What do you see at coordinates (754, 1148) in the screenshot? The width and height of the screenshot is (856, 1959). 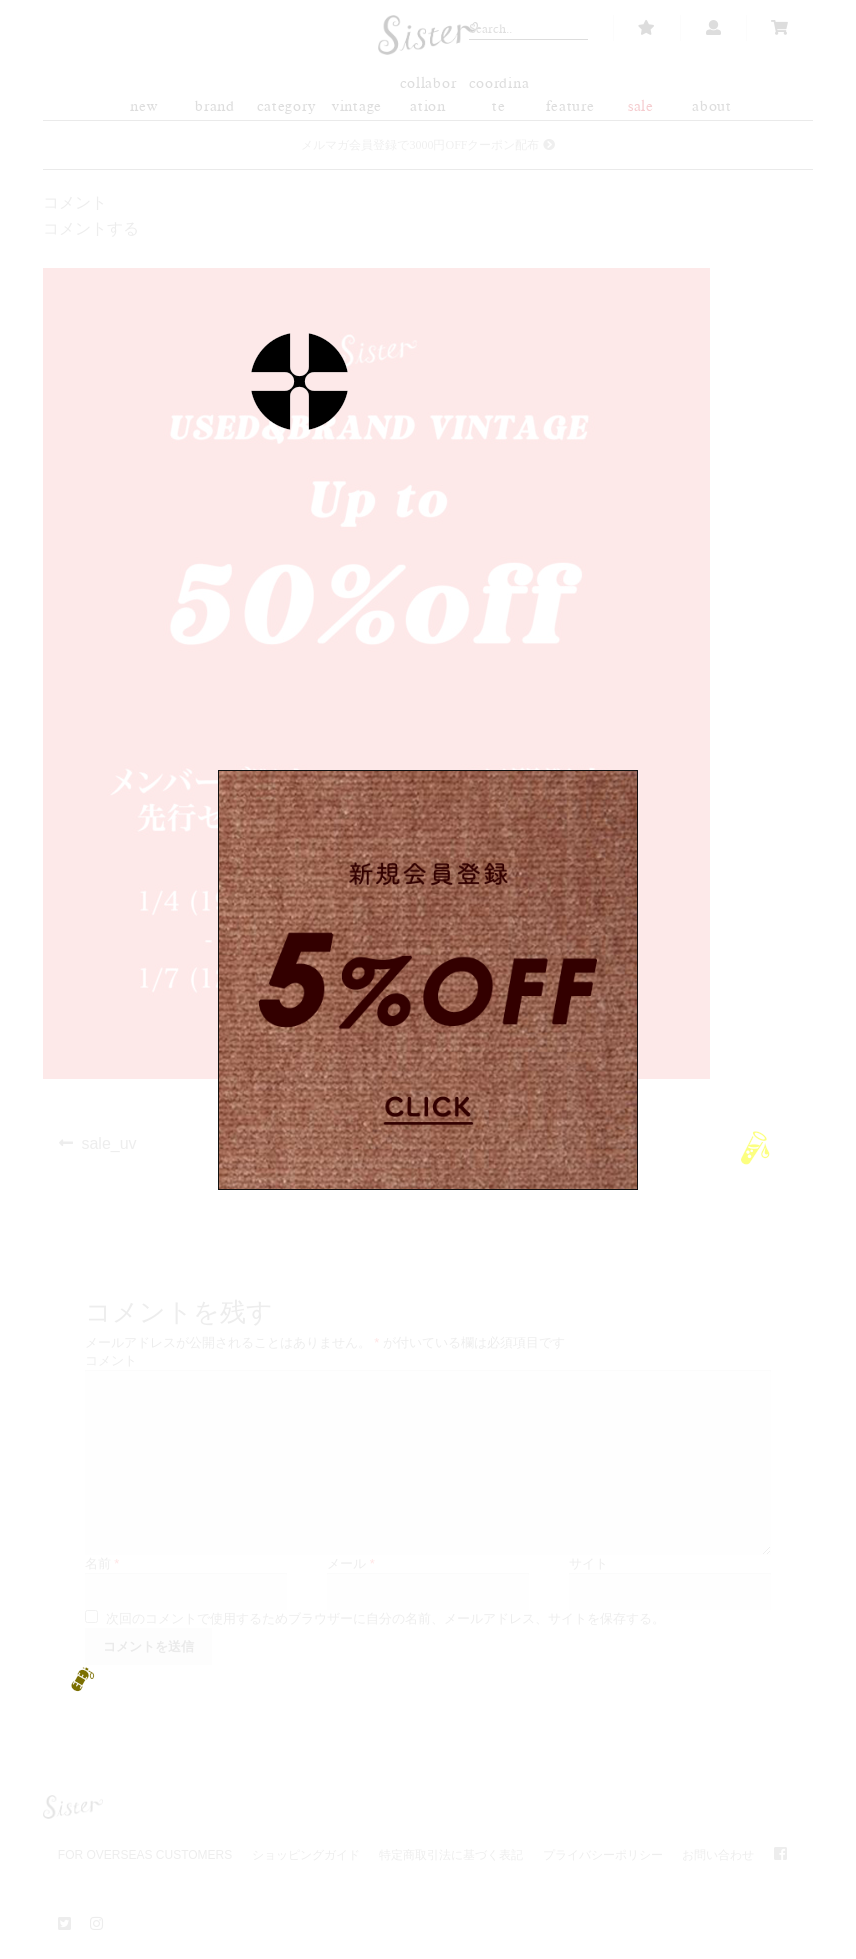 I see `indicates a chemistry or alchemy feature` at bounding box center [754, 1148].